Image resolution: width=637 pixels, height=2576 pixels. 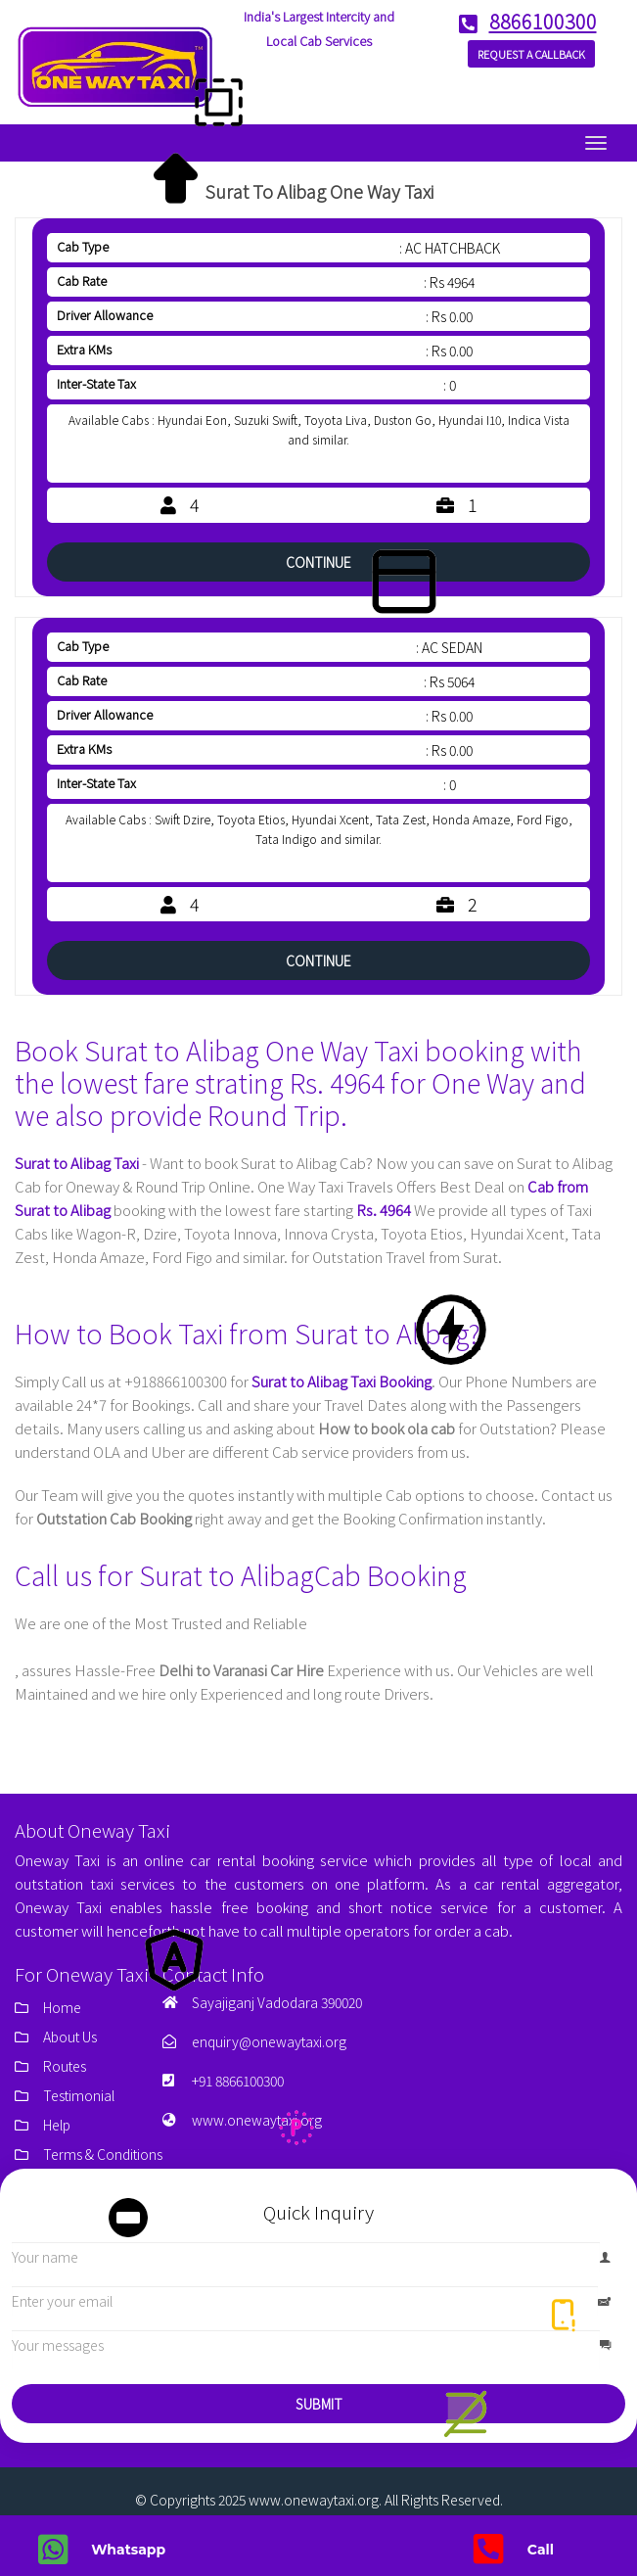 What do you see at coordinates (404, 582) in the screenshot?
I see `toggle top panel visibility` at bounding box center [404, 582].